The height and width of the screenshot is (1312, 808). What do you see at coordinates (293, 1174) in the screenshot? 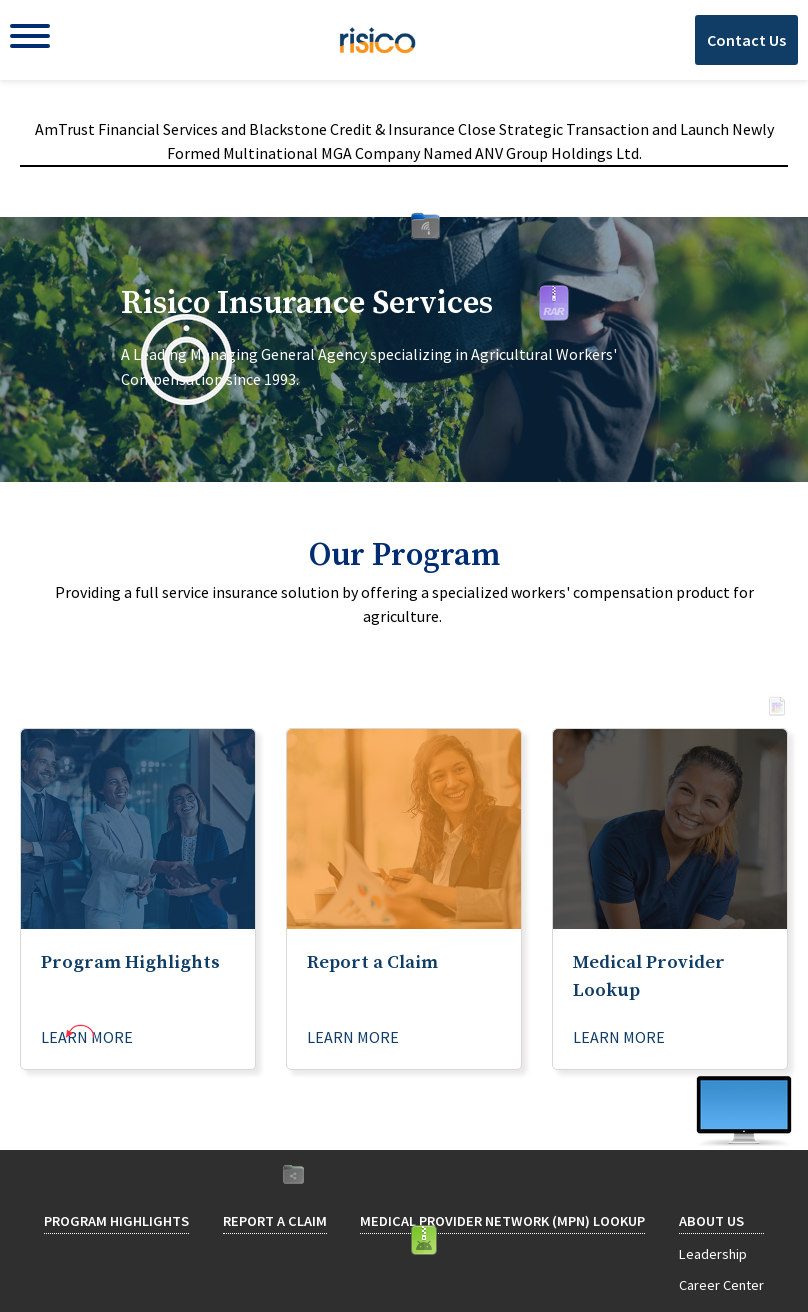
I see `open your public shared folder` at bounding box center [293, 1174].